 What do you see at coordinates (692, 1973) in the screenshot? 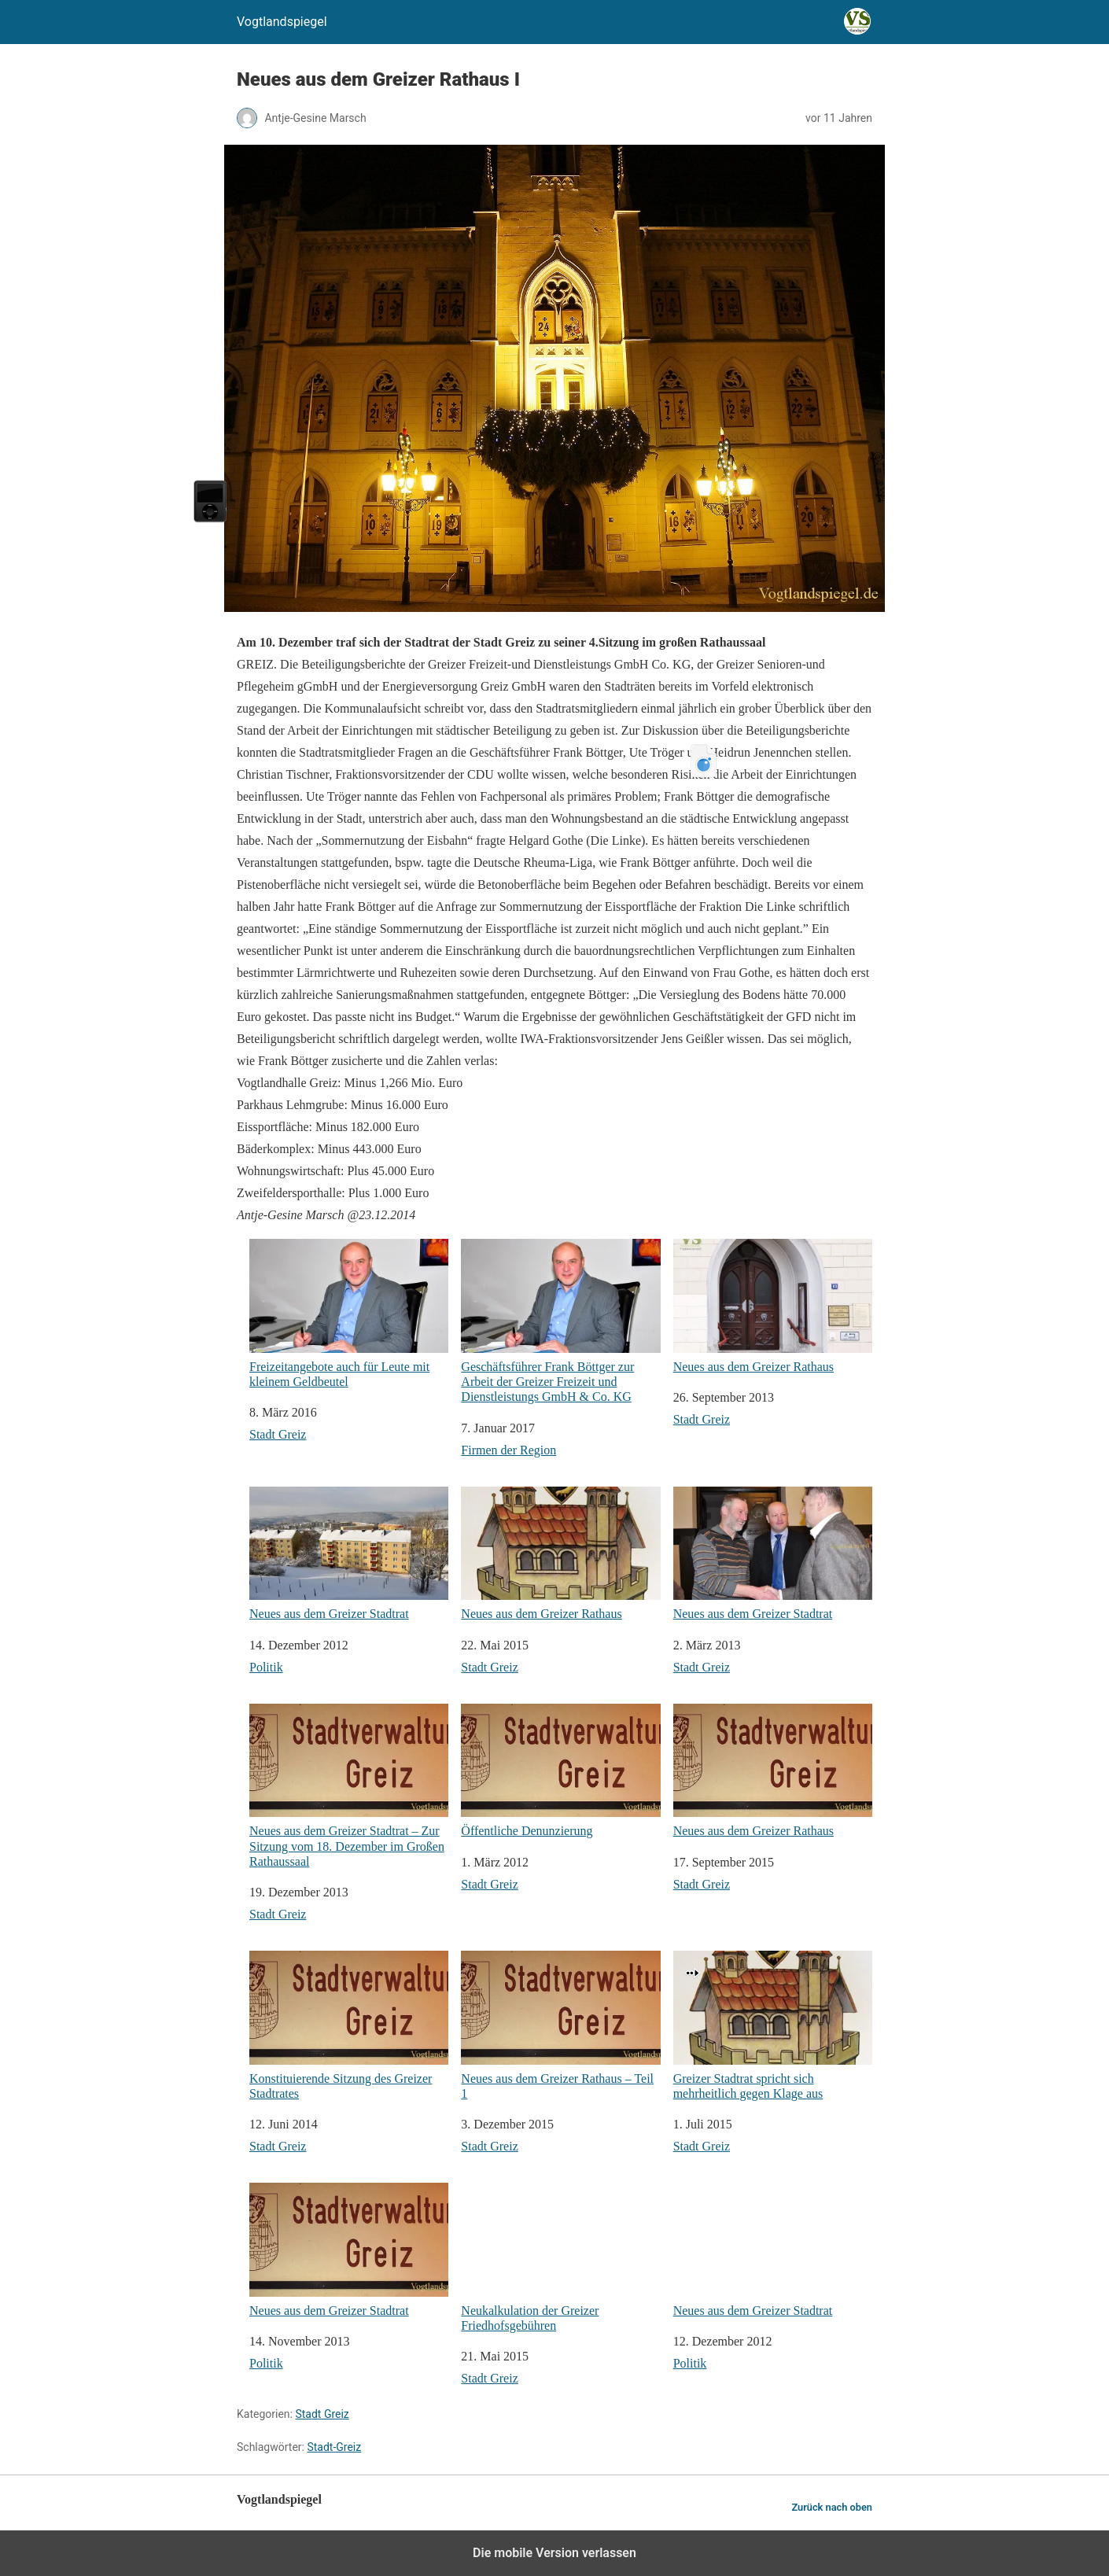
I see `navigate forward in browser or file history` at bounding box center [692, 1973].